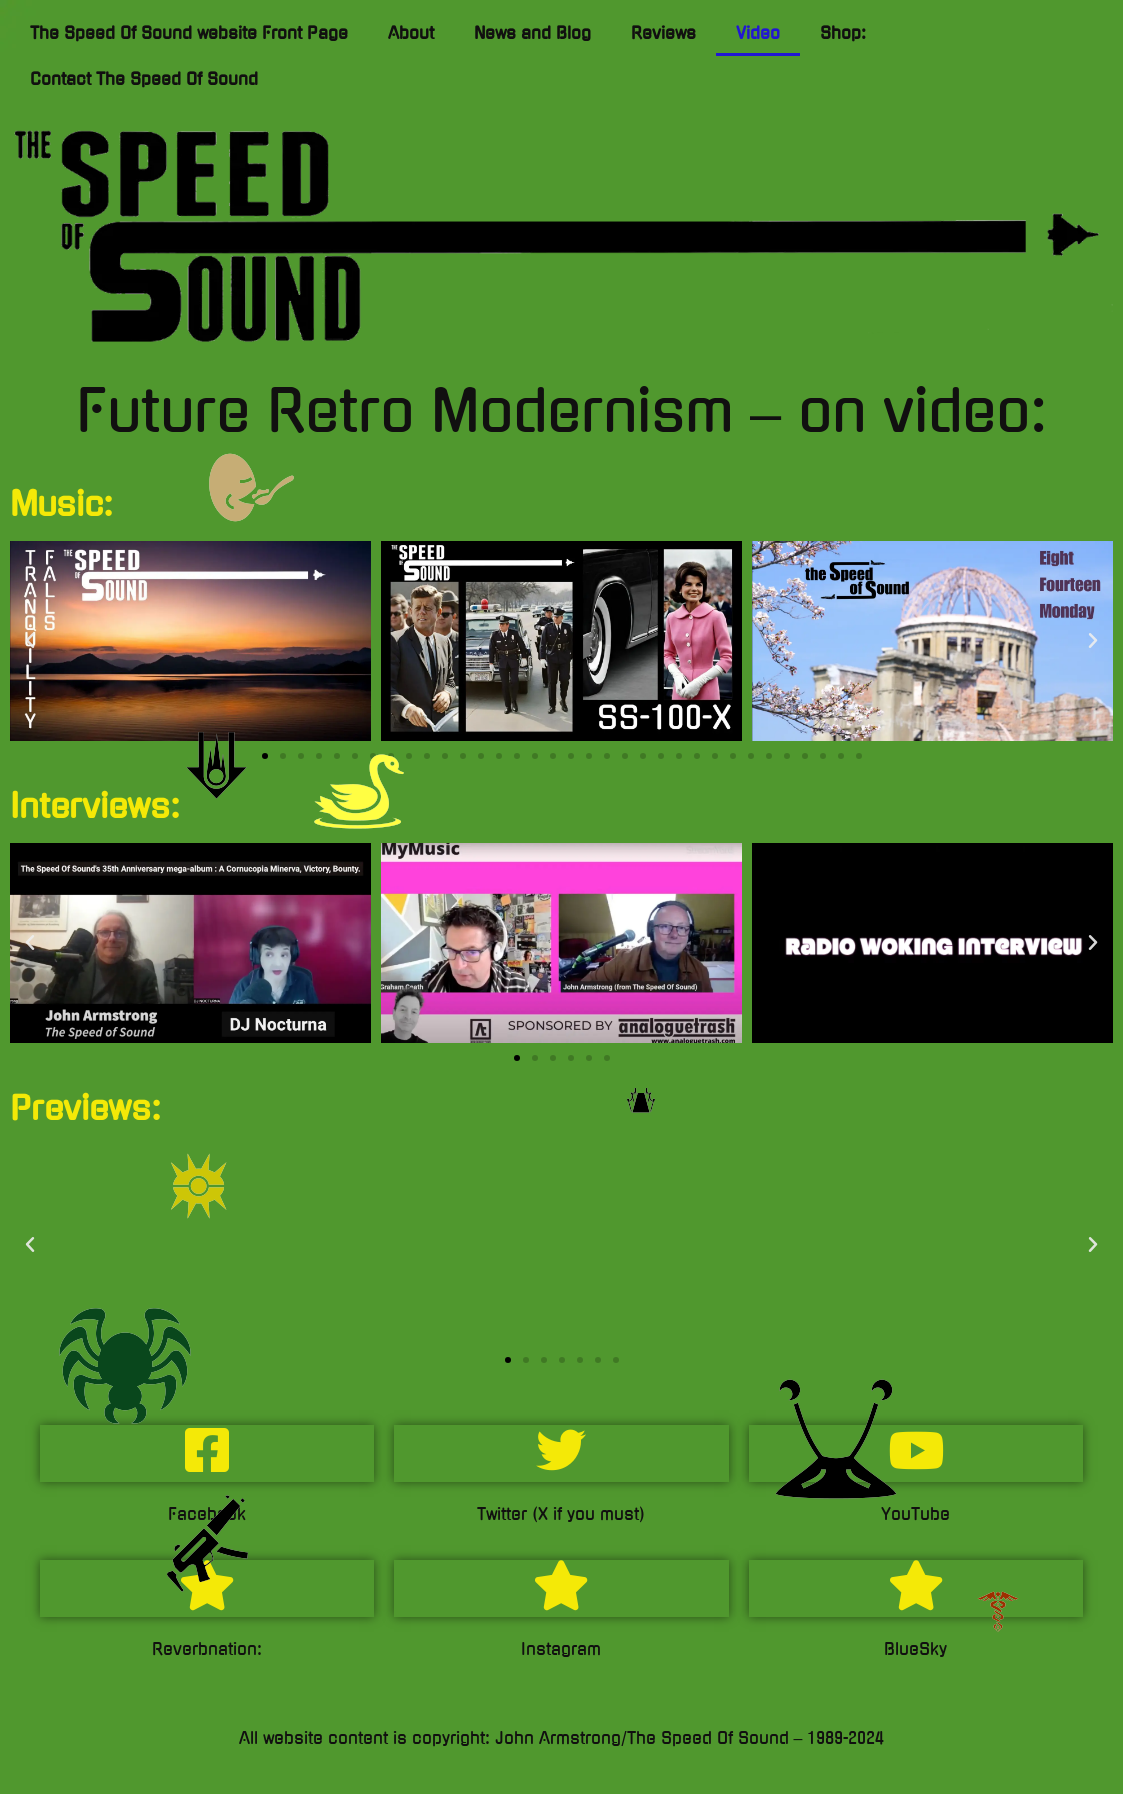 The height and width of the screenshot is (1794, 1123). I want to click on select mp5 submachine gun in weapon loadout, so click(207, 1543).